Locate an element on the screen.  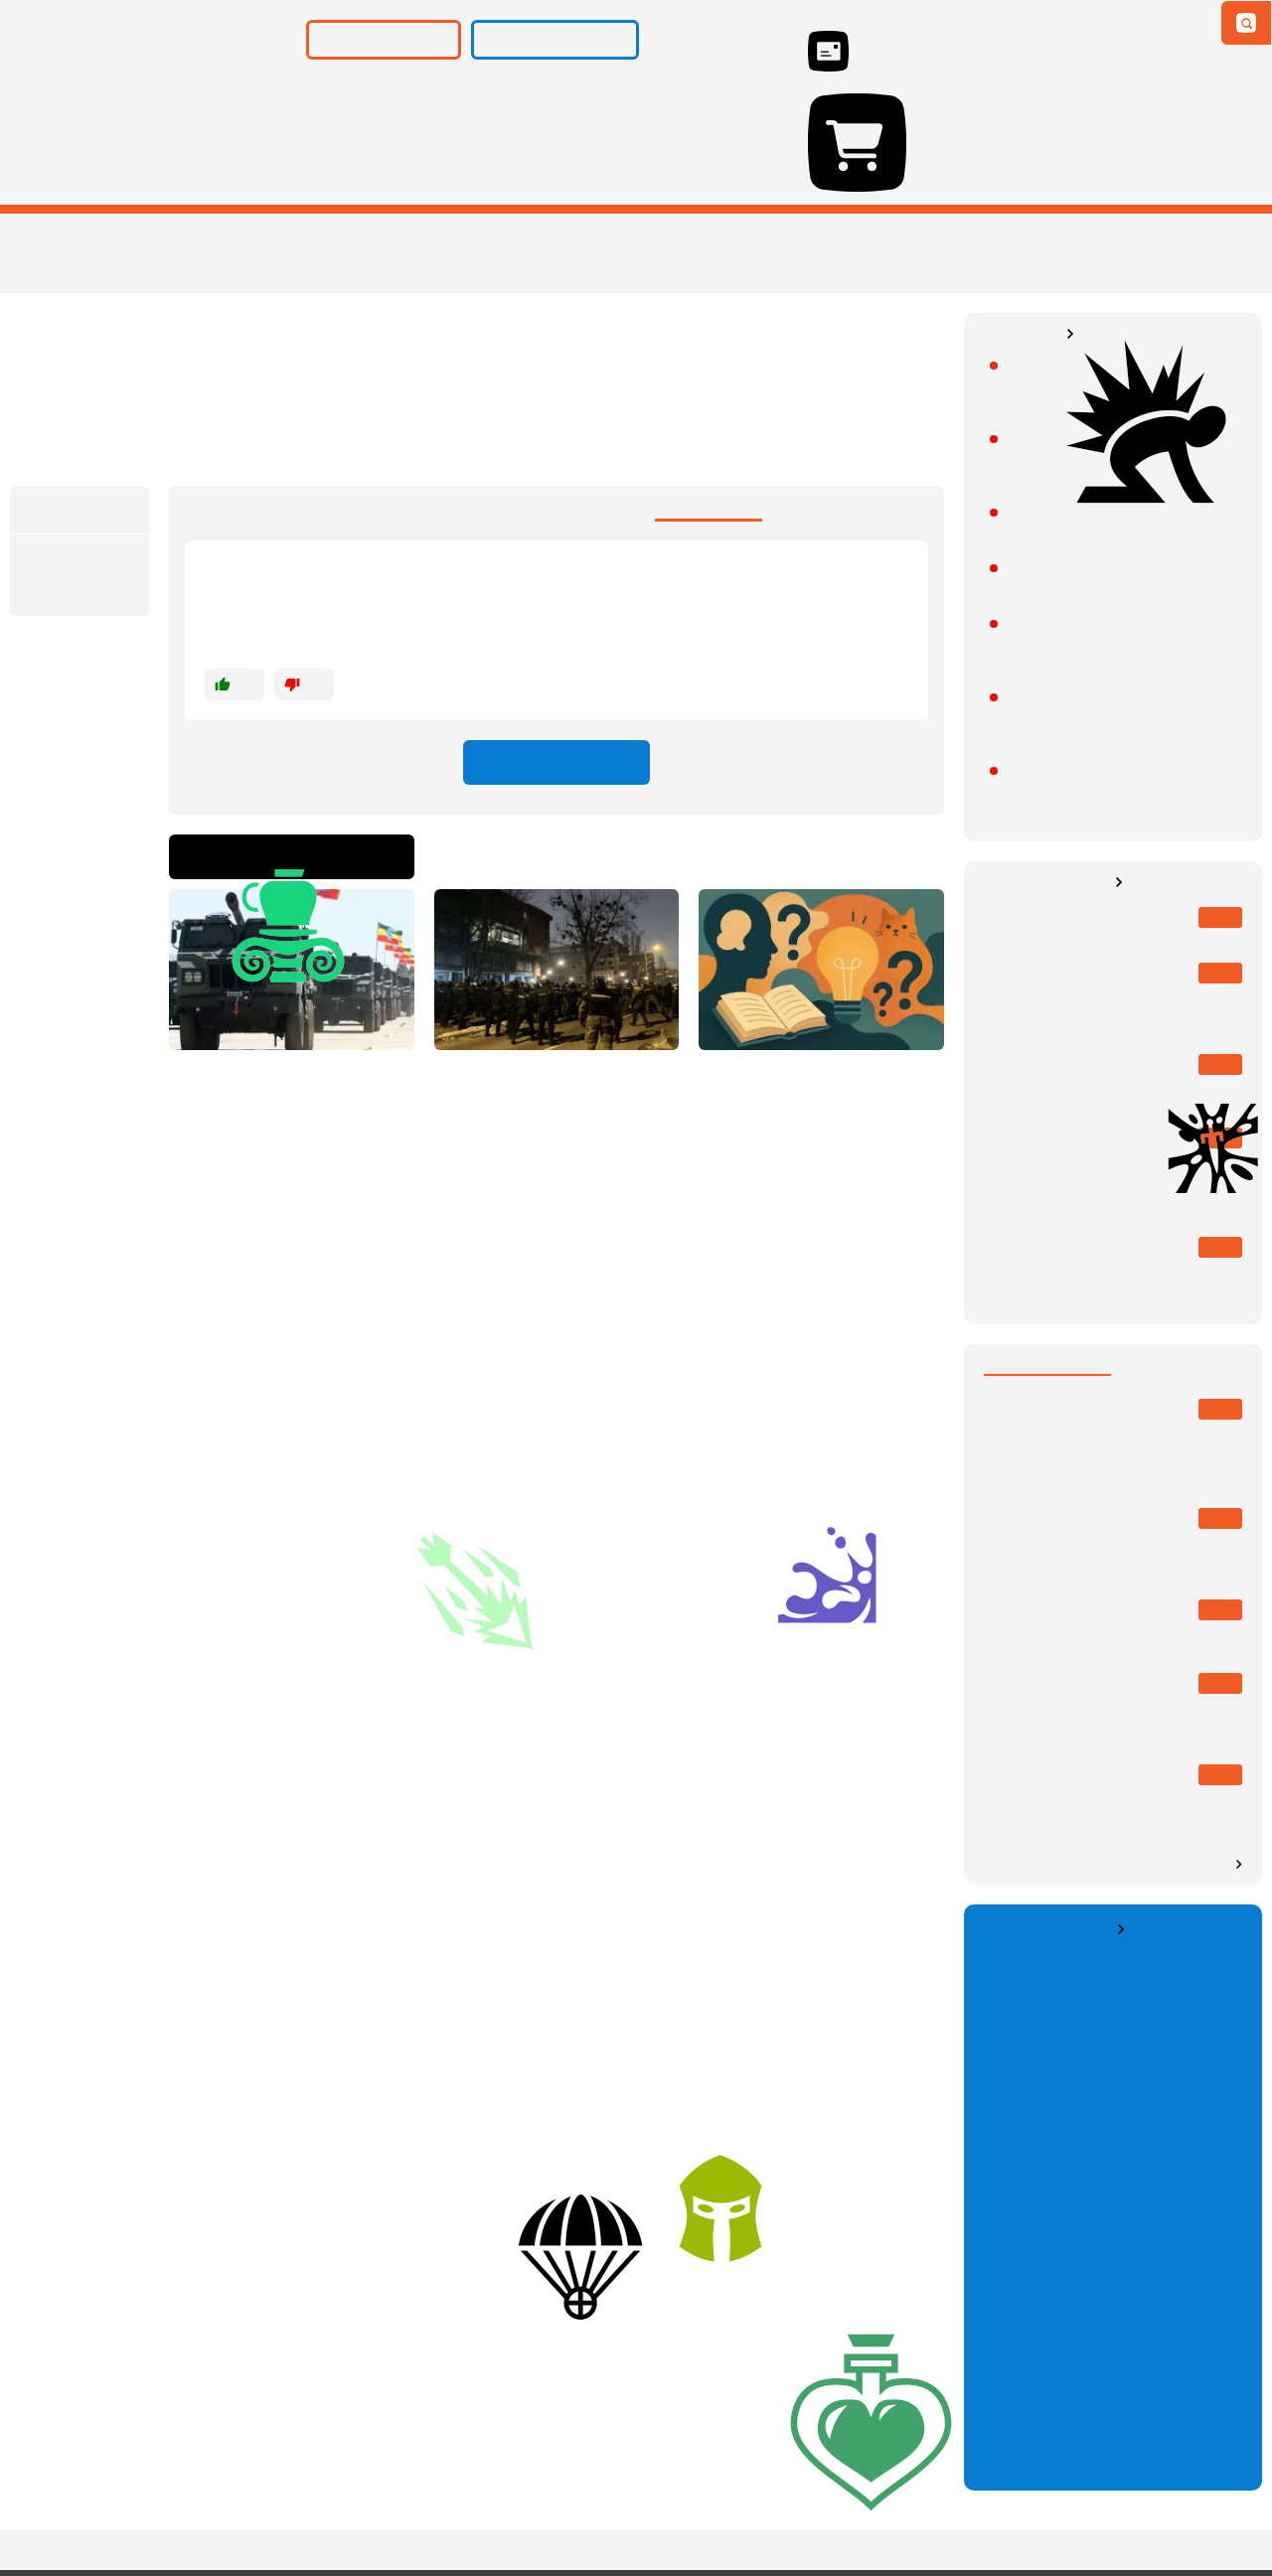
indicates liquid or slime-type item in game inventory is located at coordinates (827, 1574).